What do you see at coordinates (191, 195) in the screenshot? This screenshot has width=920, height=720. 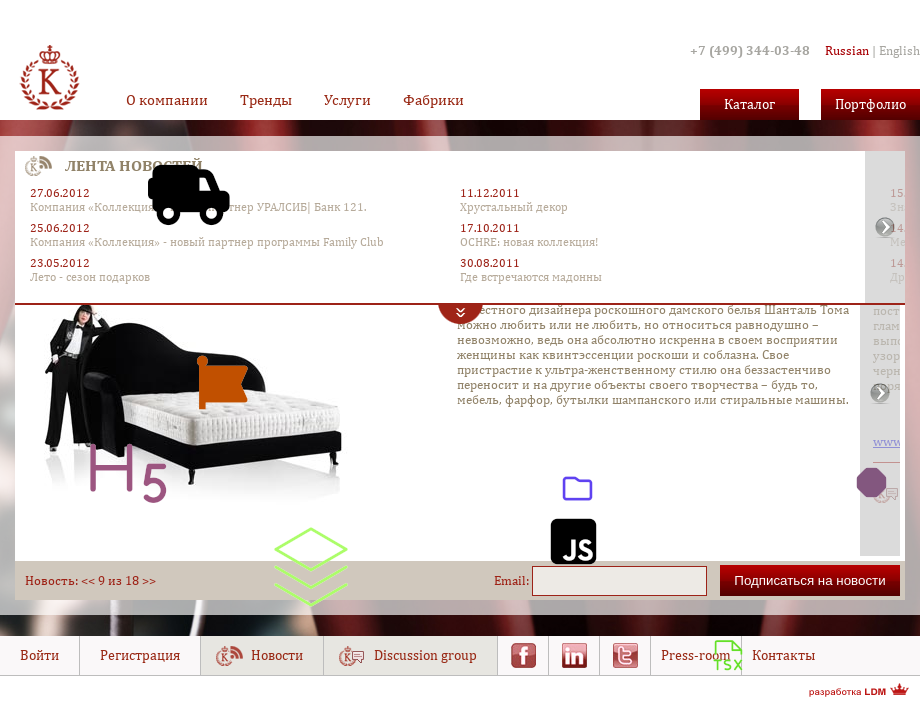 I see `track field delivery or off-road shipment` at bounding box center [191, 195].